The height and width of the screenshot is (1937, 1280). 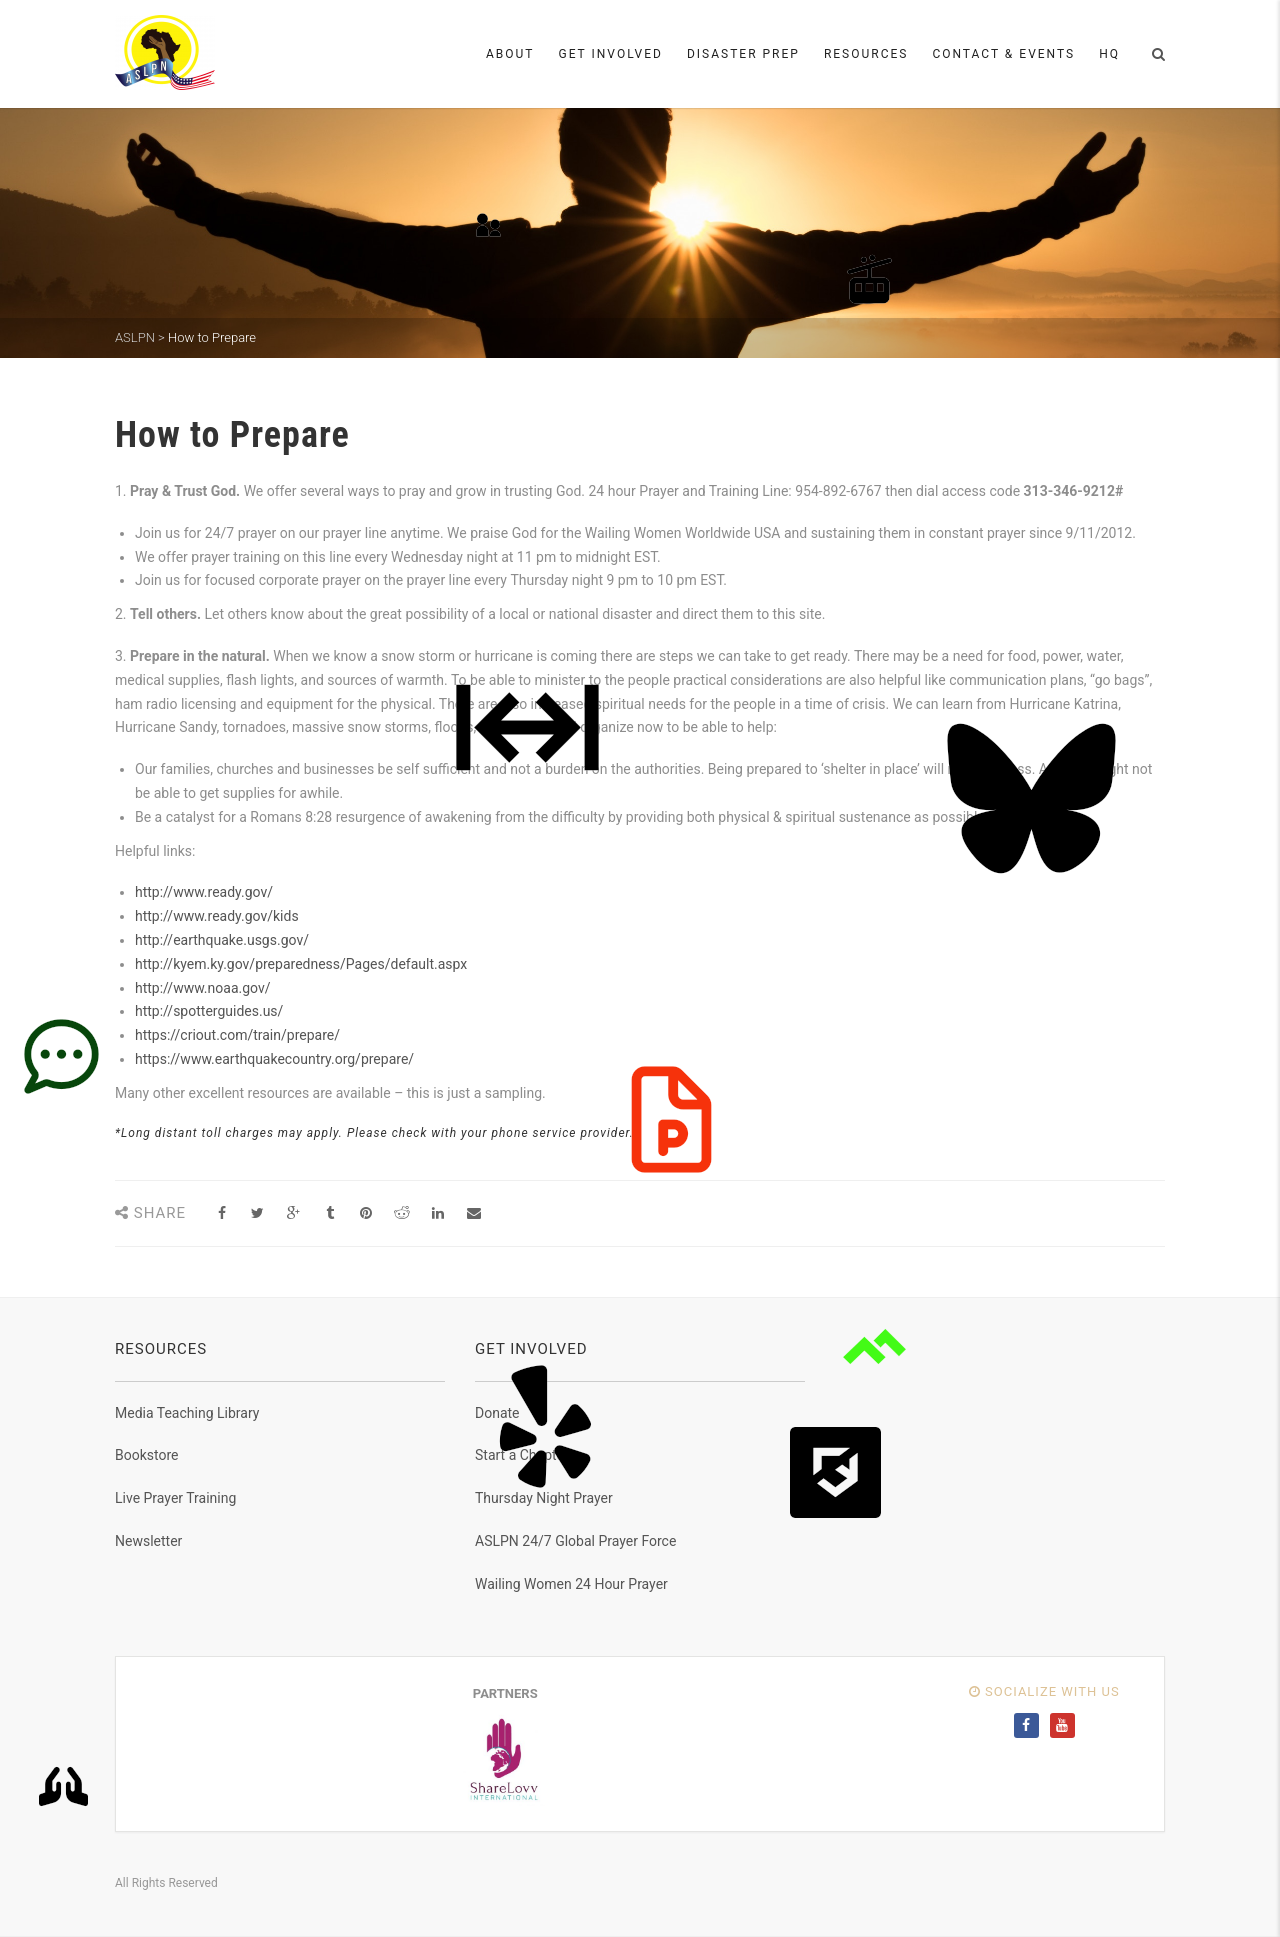 What do you see at coordinates (1031, 798) in the screenshot?
I see `open Bluesky app` at bounding box center [1031, 798].